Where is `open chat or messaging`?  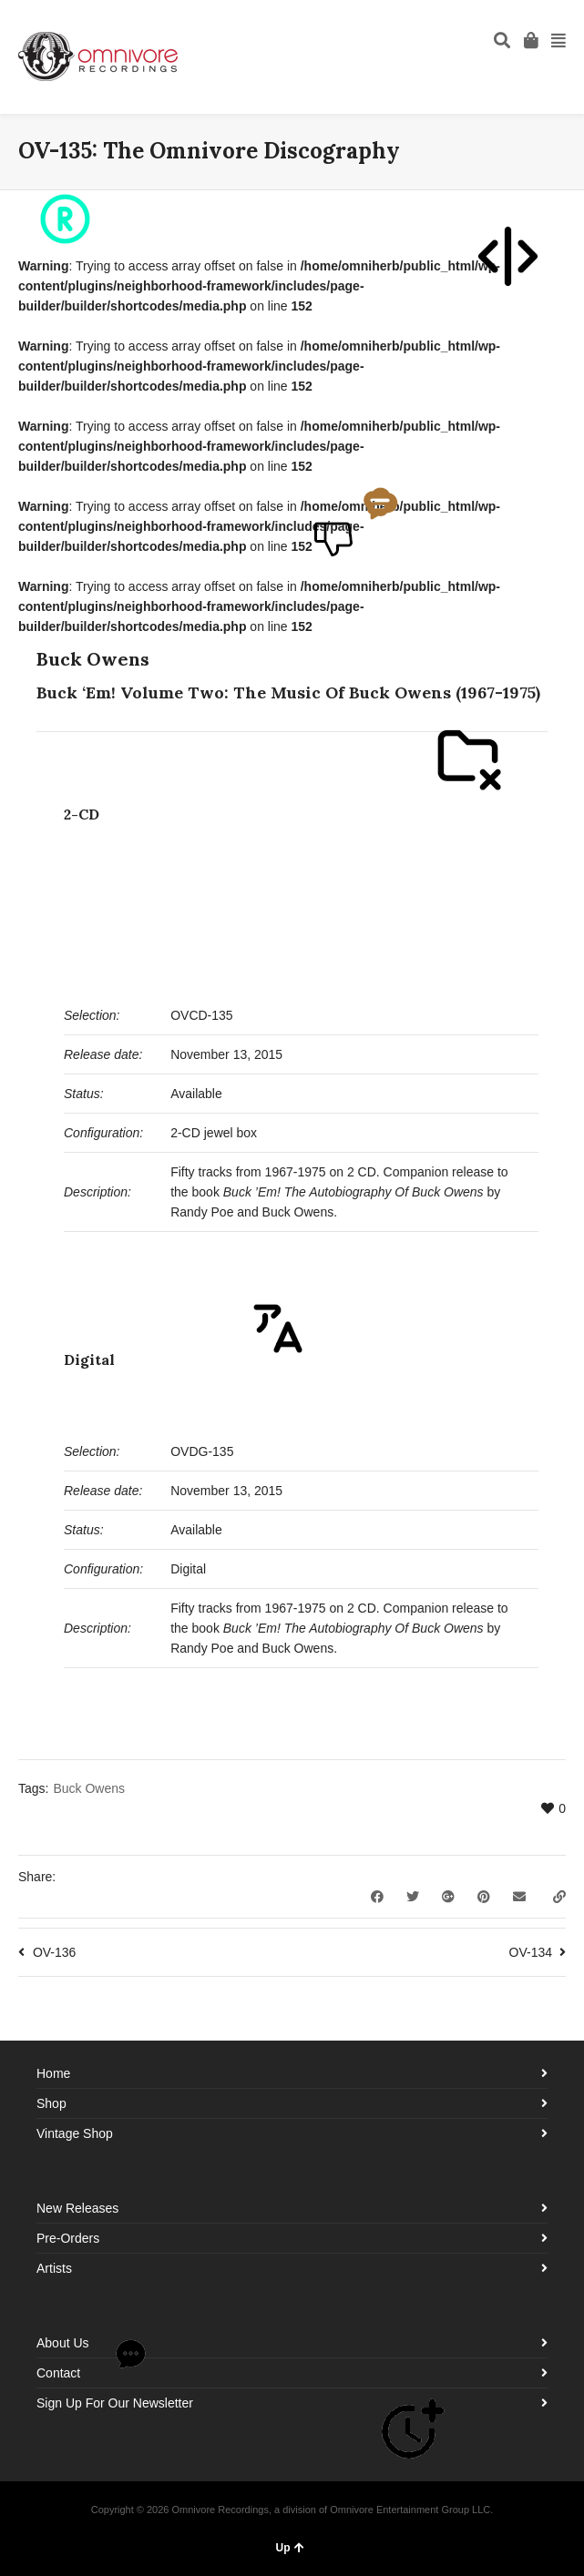
open chat or messaging is located at coordinates (380, 504).